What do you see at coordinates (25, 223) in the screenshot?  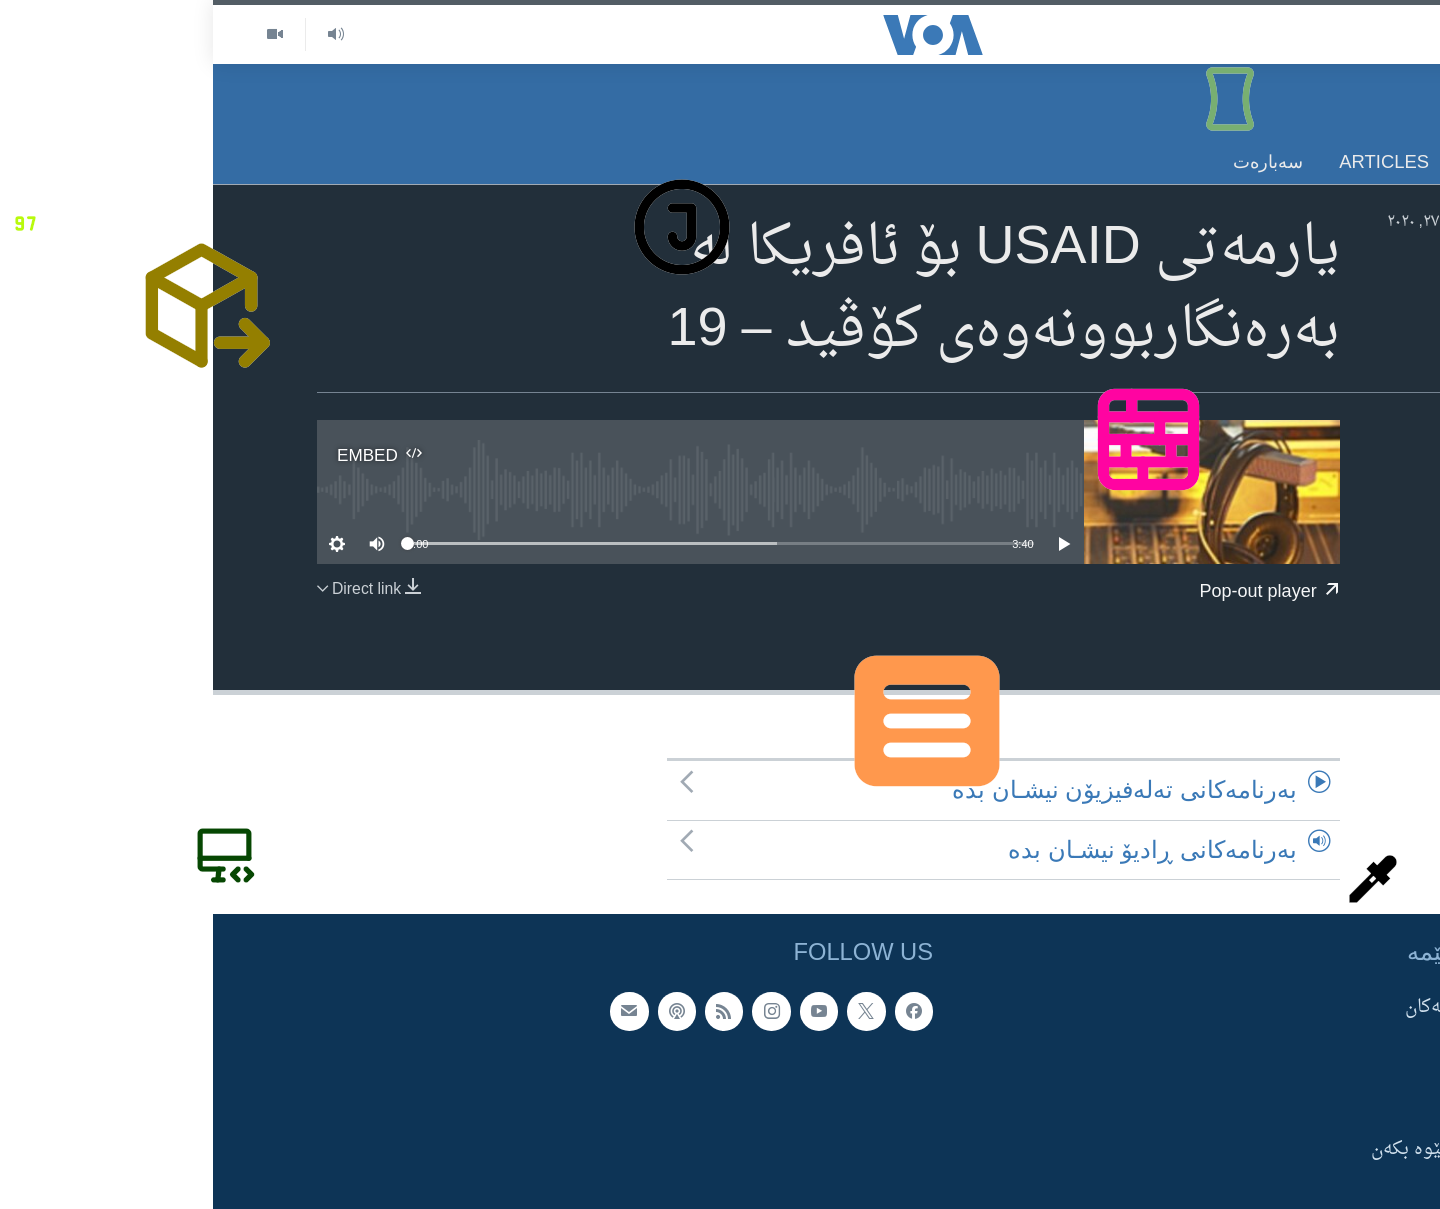 I see `displays the number 97 as a badge or counter` at bounding box center [25, 223].